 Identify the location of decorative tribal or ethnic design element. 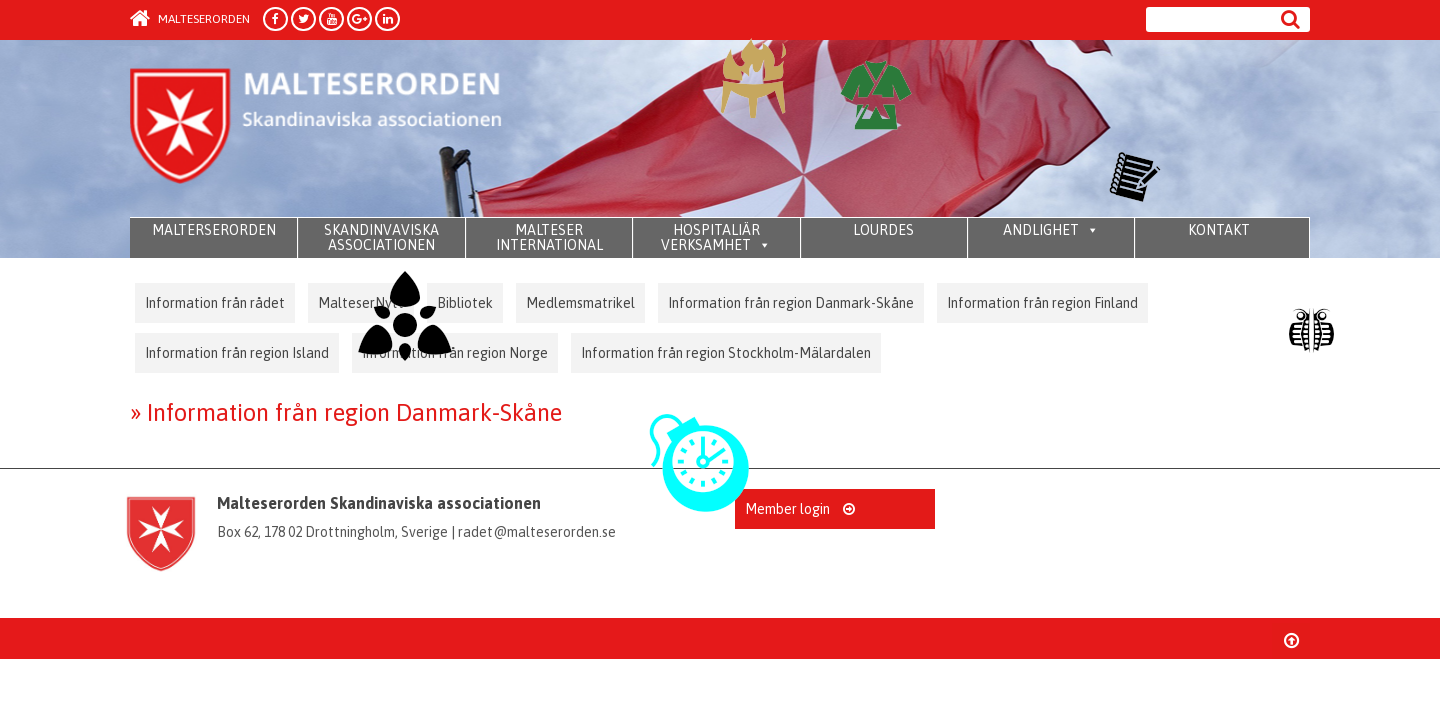
(1311, 330).